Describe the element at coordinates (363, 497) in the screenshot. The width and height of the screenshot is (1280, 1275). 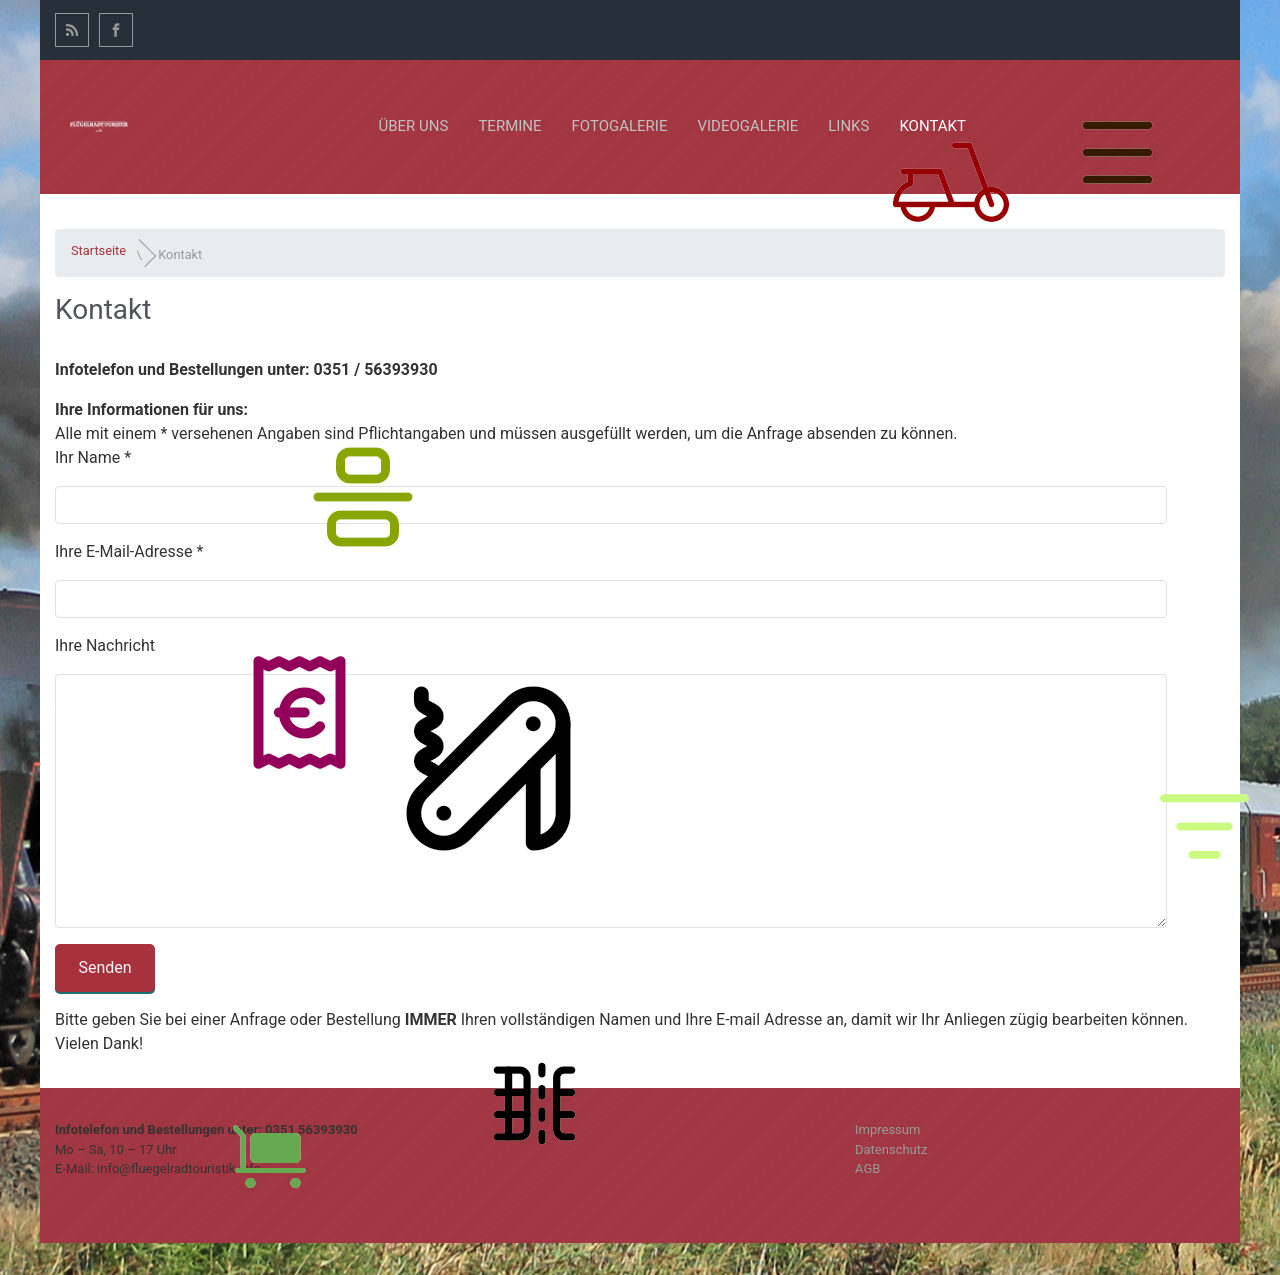
I see `align objects to vertical center` at that location.